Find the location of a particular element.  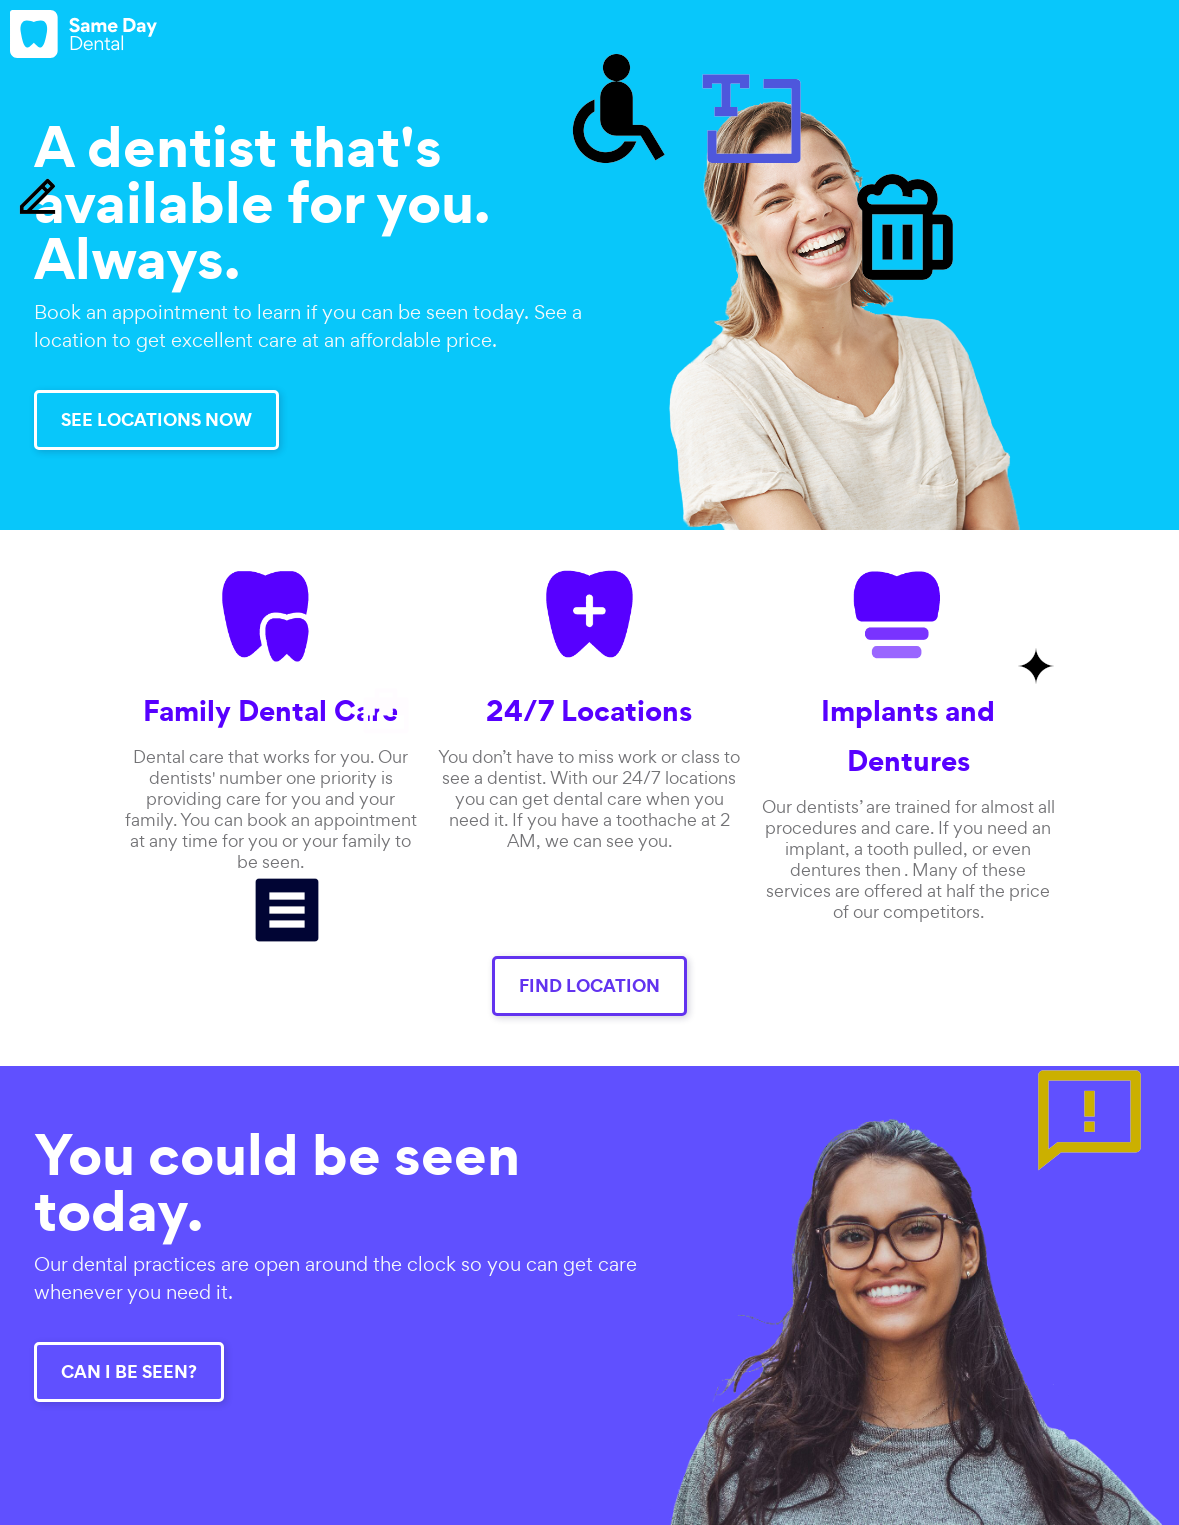

edit content or text is located at coordinates (37, 196).